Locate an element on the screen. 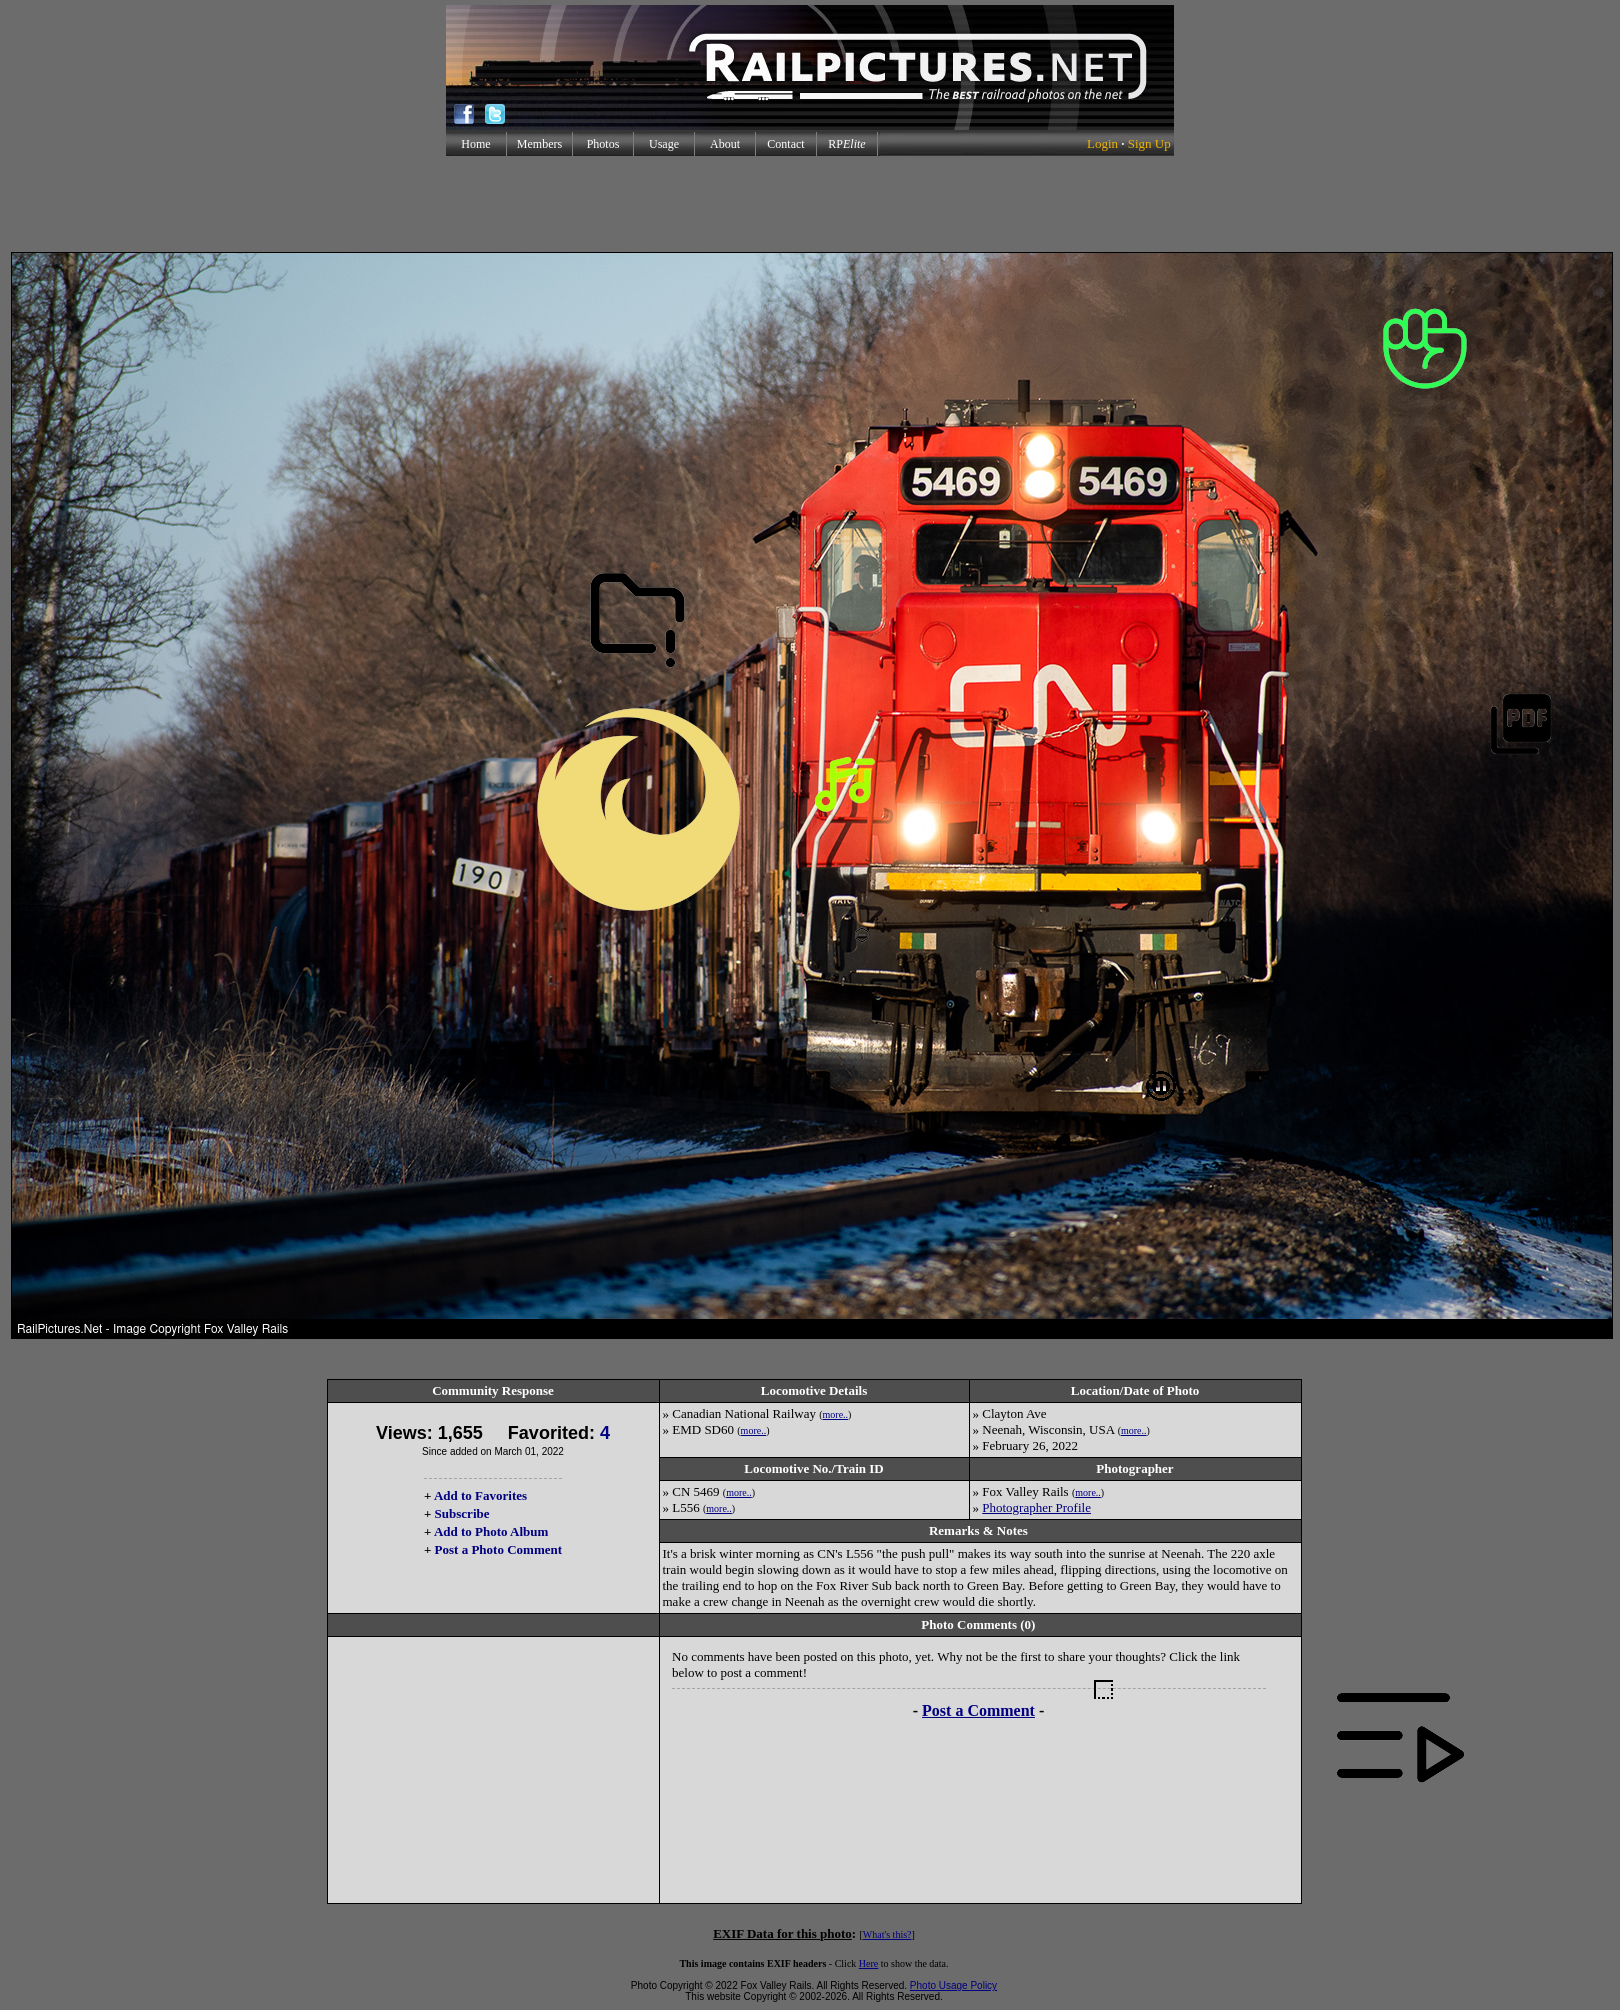 This screenshot has width=1620, height=2010. folder contains items requiring attention is located at coordinates (637, 615).